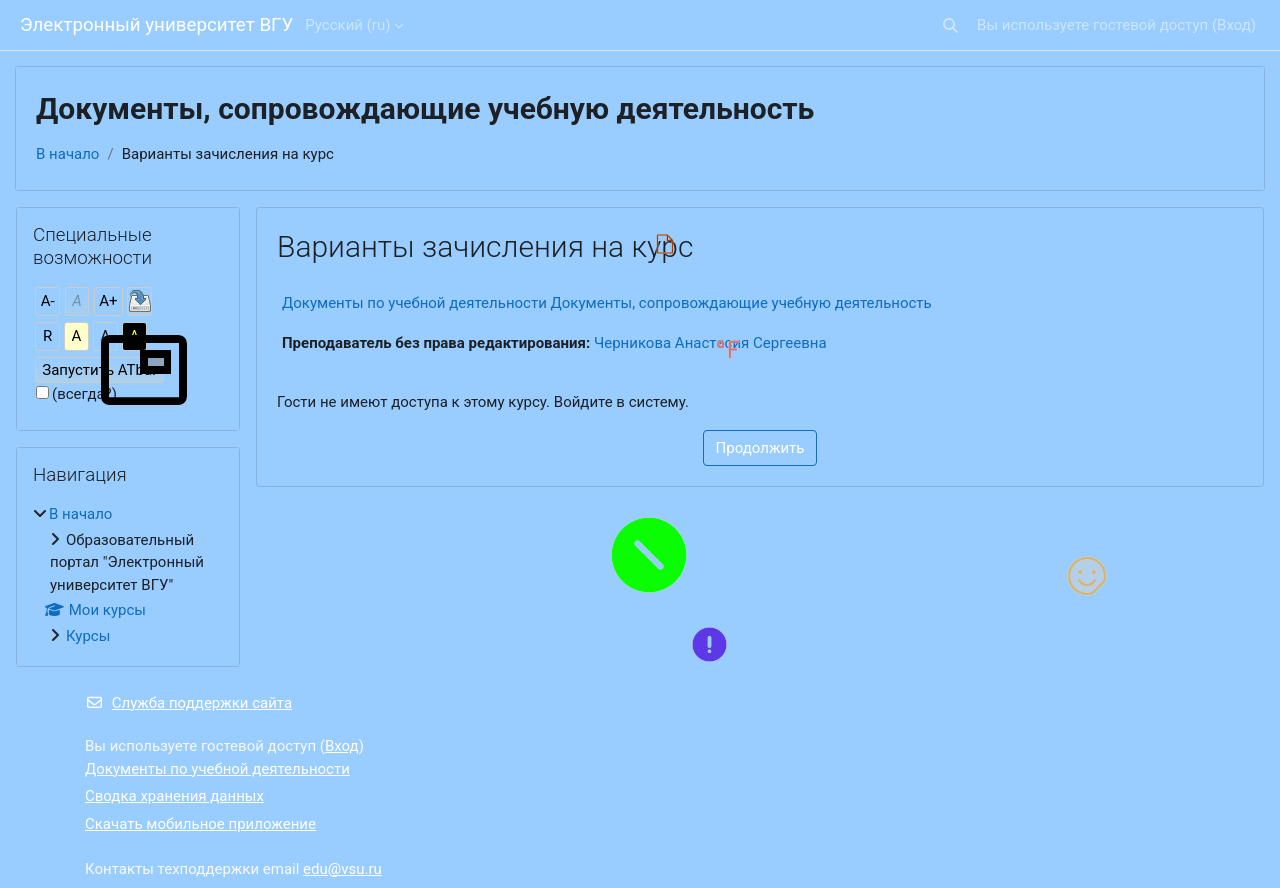 This screenshot has width=1280, height=888. Describe the element at coordinates (1087, 576) in the screenshot. I see `add a sticker or emoji to your message` at that location.